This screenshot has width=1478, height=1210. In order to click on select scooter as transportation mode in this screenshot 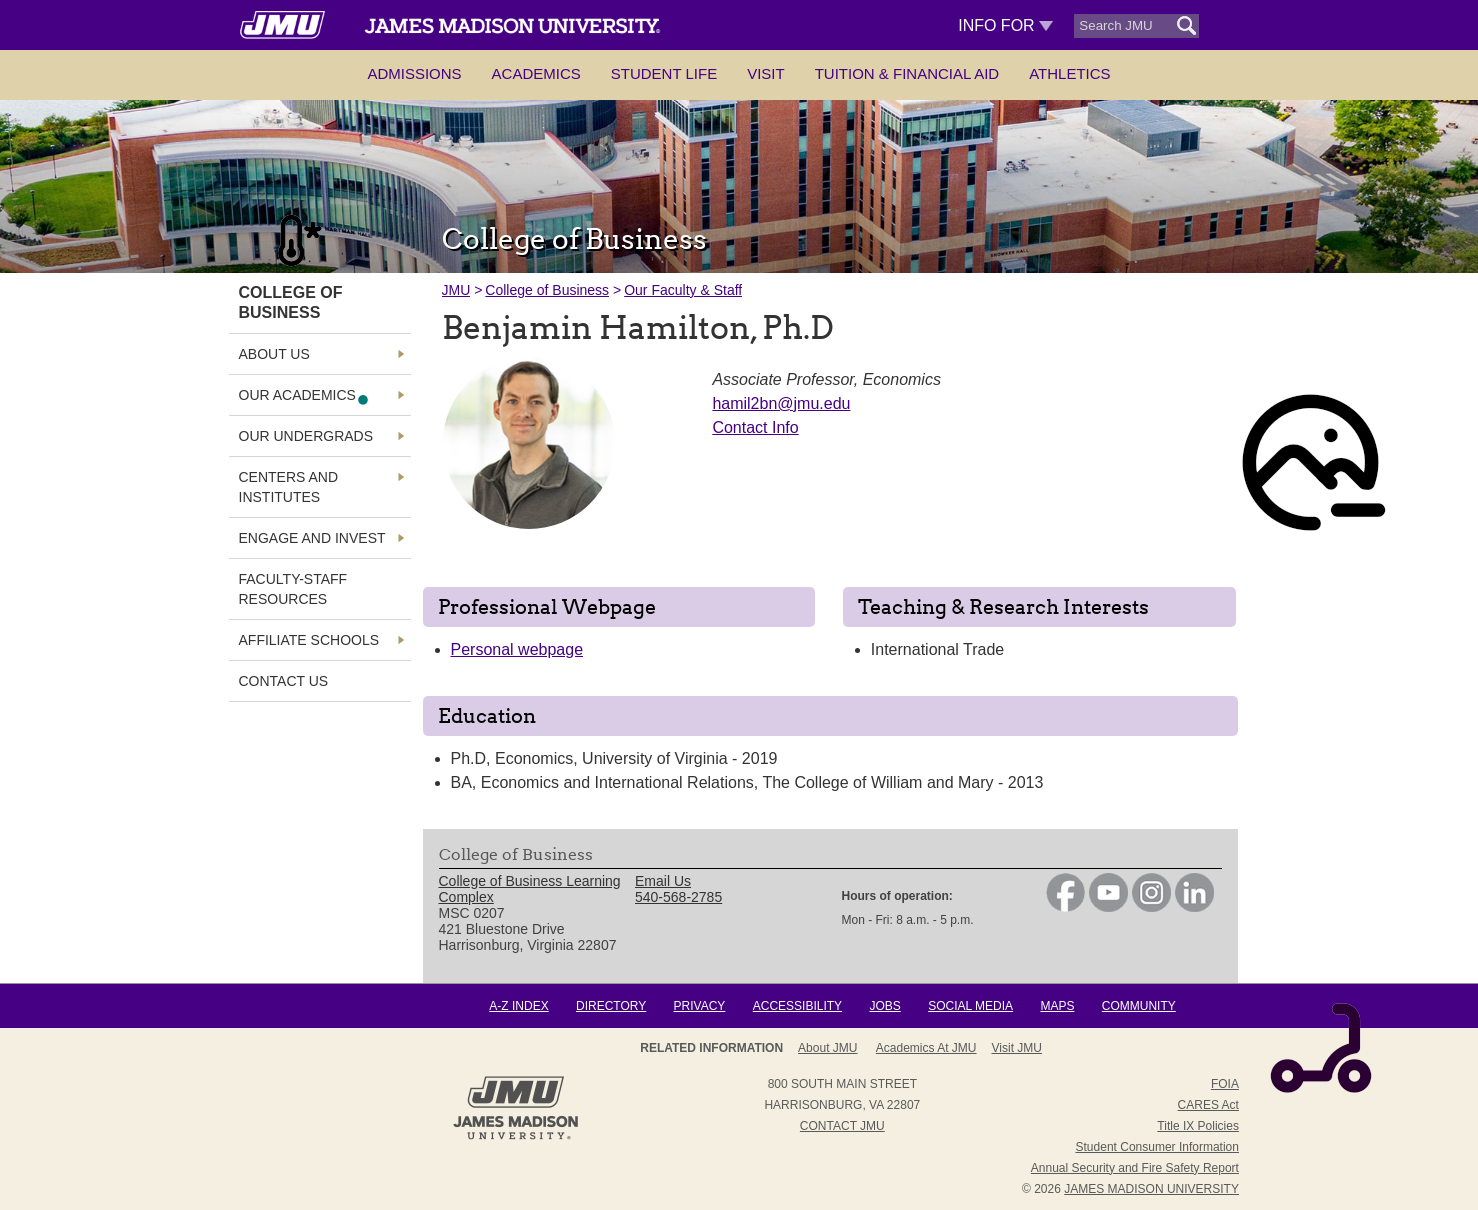, I will do `click(1321, 1048)`.